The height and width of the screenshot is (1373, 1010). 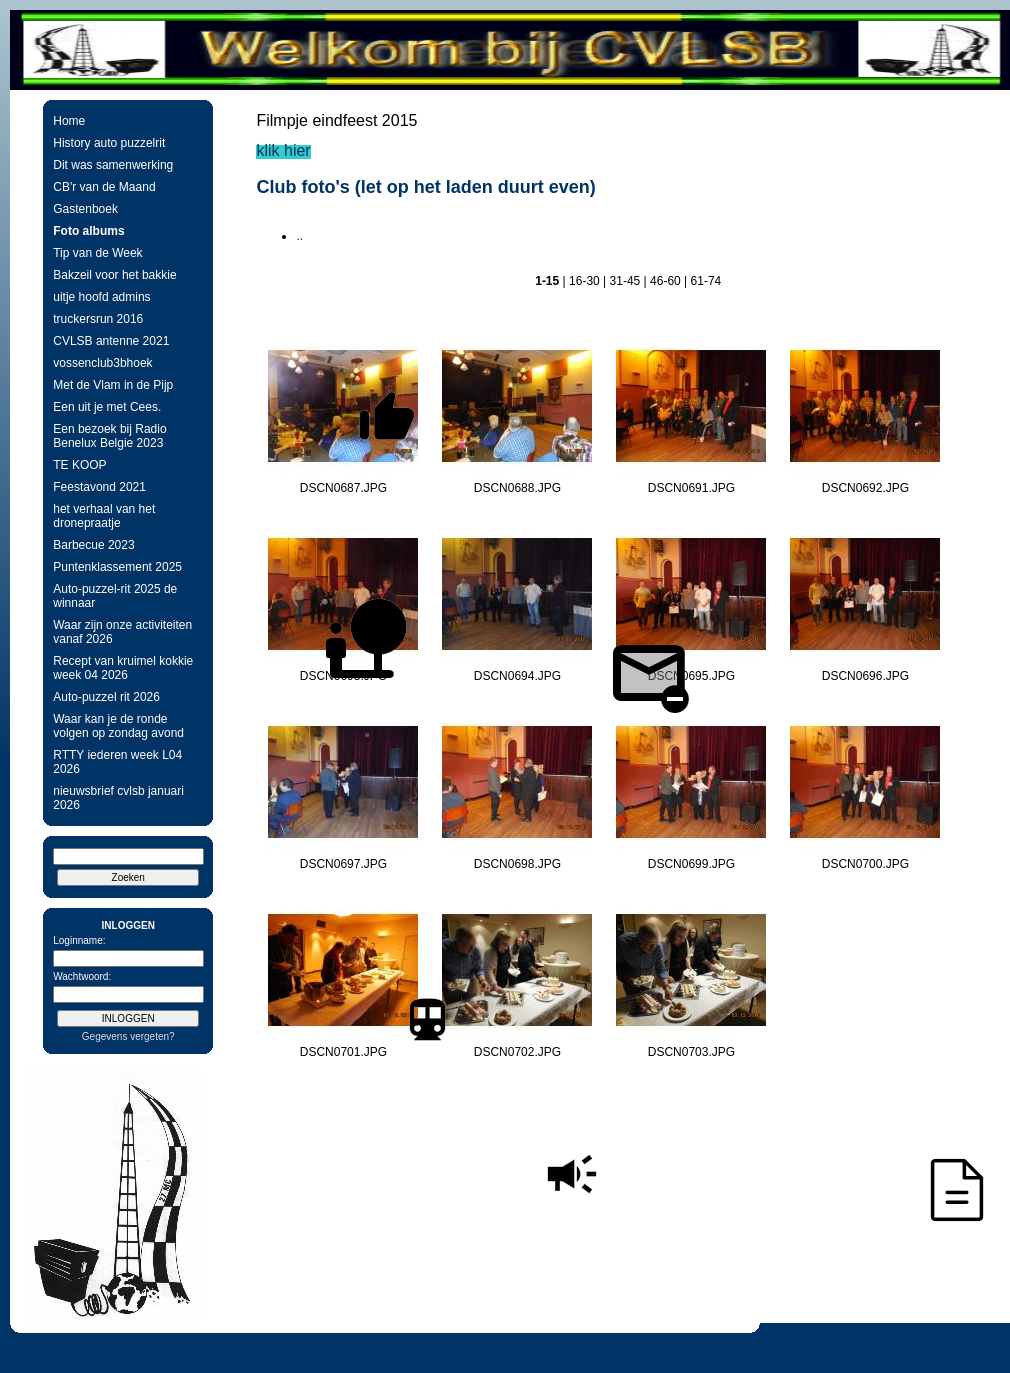 I want to click on view announcements or notifications, so click(x=572, y=1174).